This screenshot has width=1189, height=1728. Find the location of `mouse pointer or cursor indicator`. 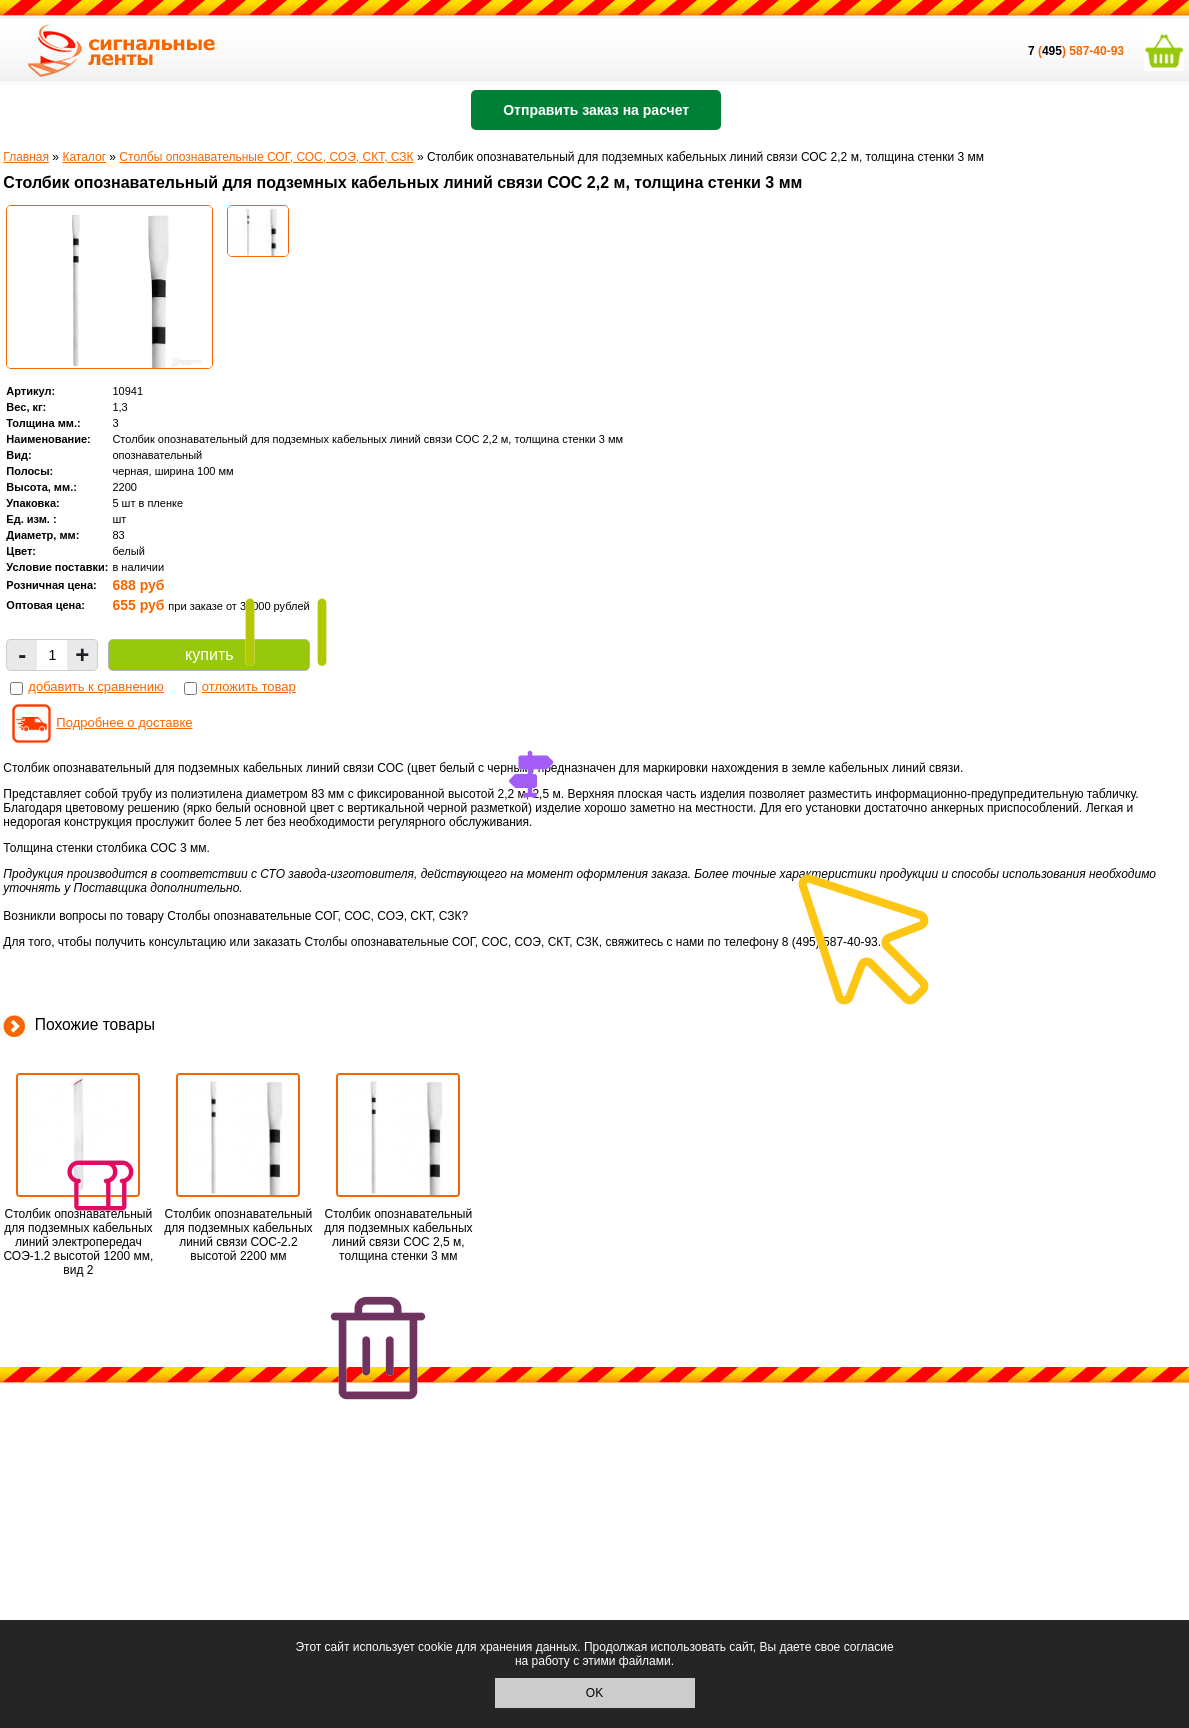

mouse pointer or cursor indicator is located at coordinates (863, 939).